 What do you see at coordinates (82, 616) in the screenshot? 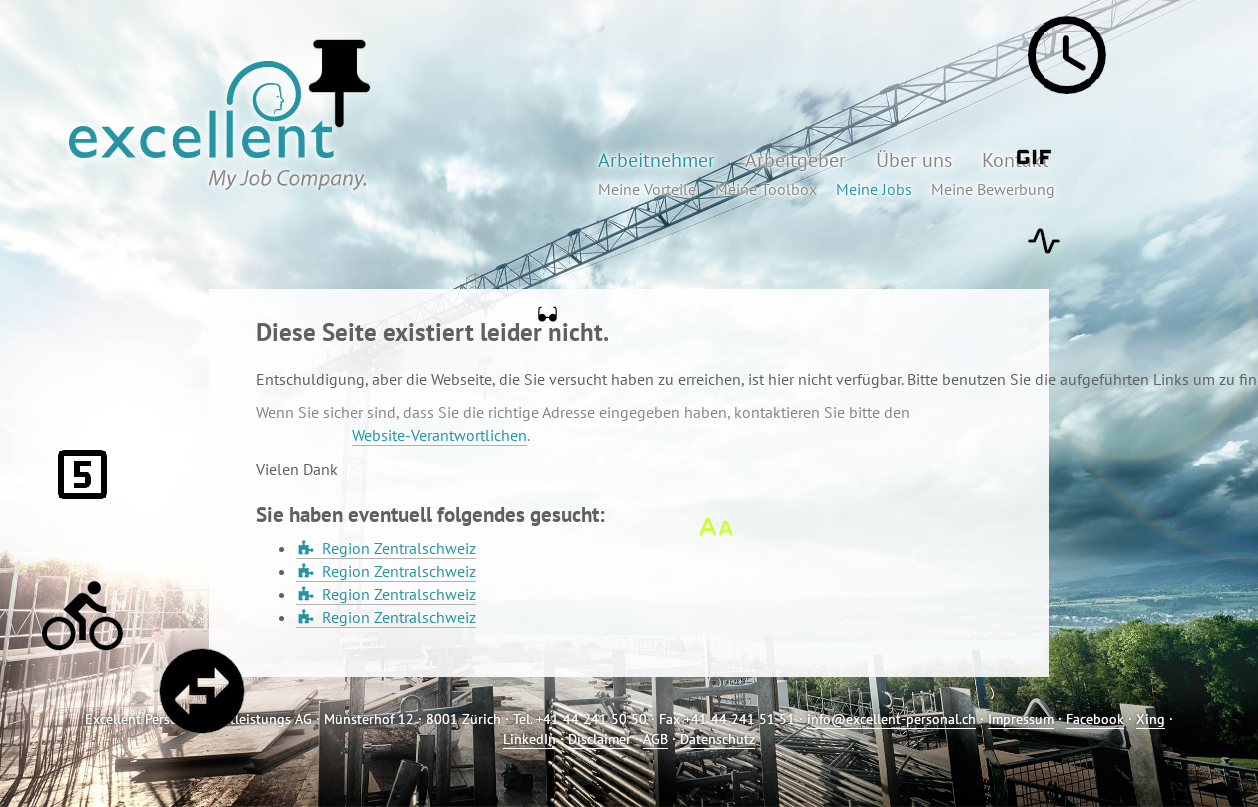
I see `get cycling directions` at bounding box center [82, 616].